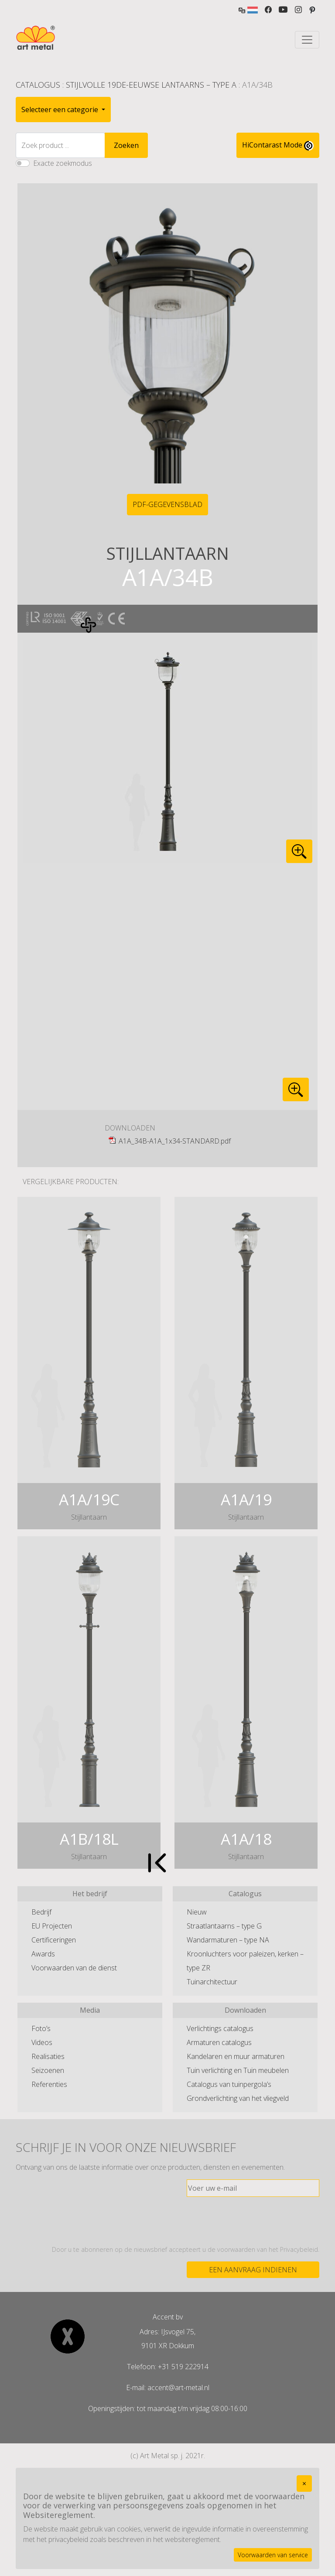 The width and height of the screenshot is (335, 2576). What do you see at coordinates (156, 1863) in the screenshot?
I see `skip to beginning or first item` at bounding box center [156, 1863].